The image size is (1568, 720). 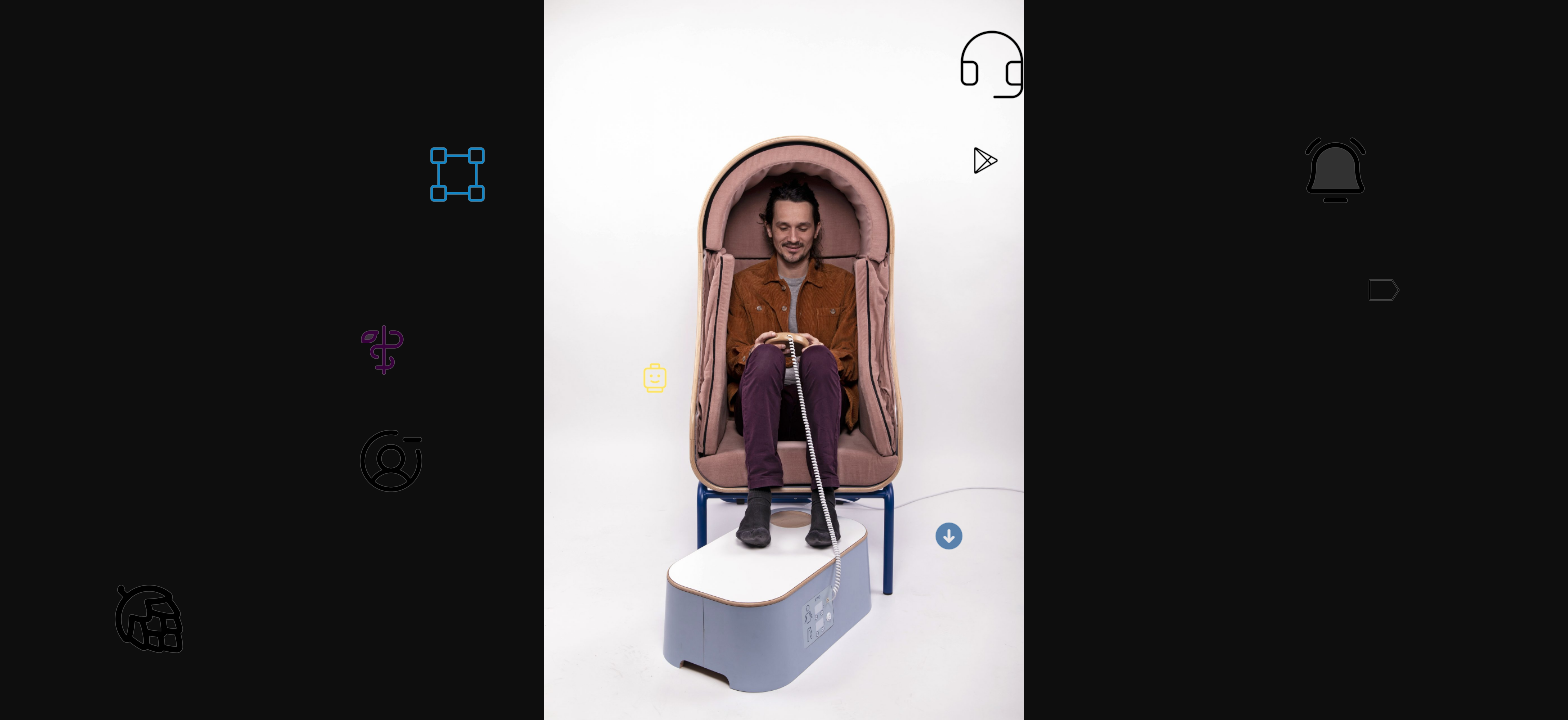 What do you see at coordinates (1335, 171) in the screenshot?
I see `indicates new notifications or alerts` at bounding box center [1335, 171].